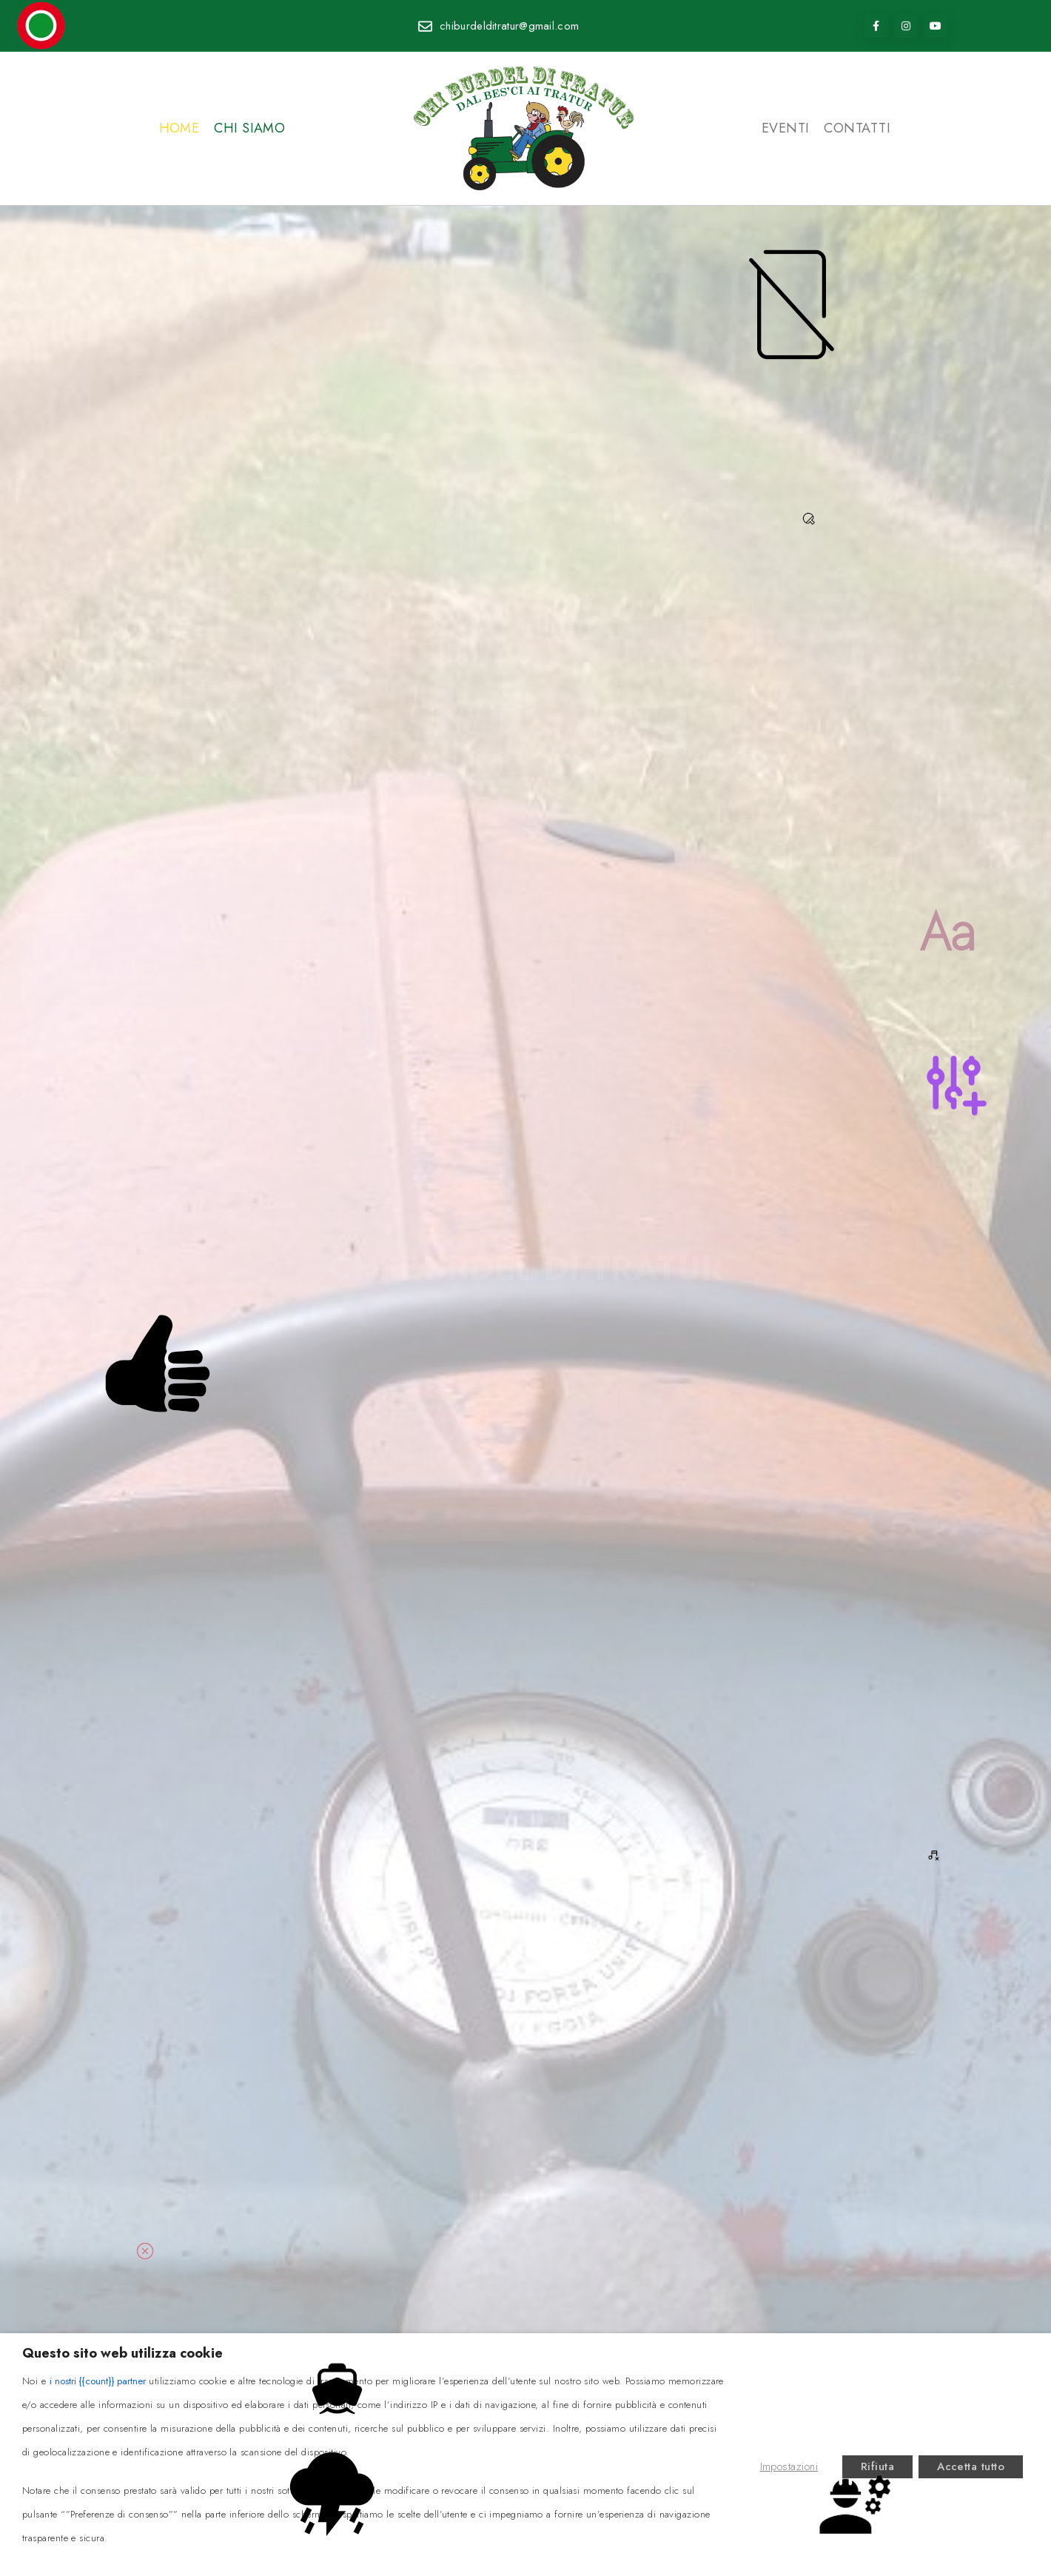 Image resolution: width=1051 pixels, height=2576 pixels. Describe the element at coordinates (332, 2494) in the screenshot. I see `indicates thunderstorm weather conditions` at that location.